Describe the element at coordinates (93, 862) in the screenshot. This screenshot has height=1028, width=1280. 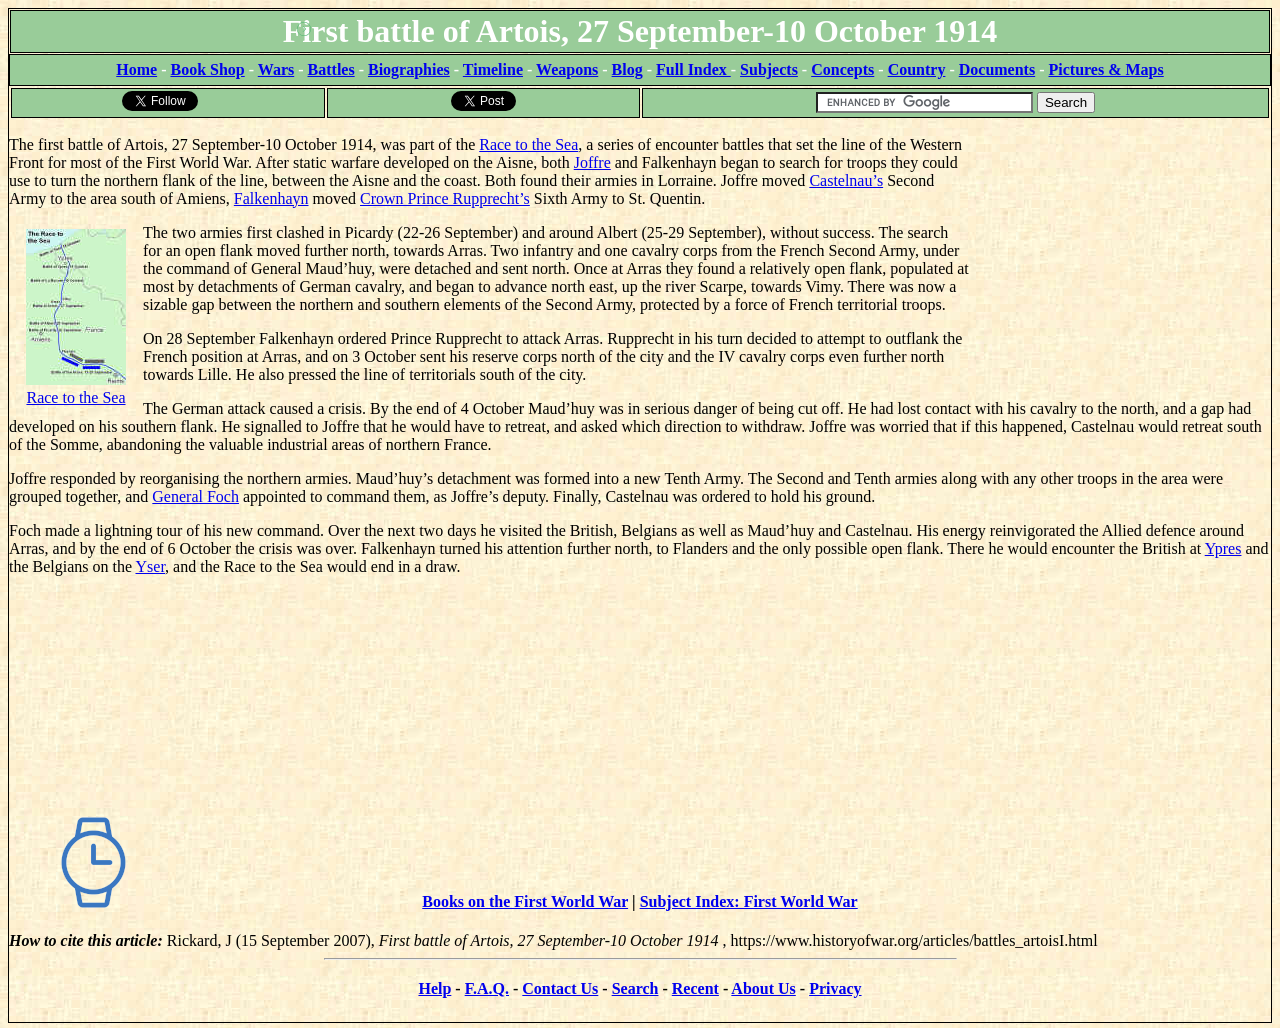
I see `view time or clock settings` at that location.